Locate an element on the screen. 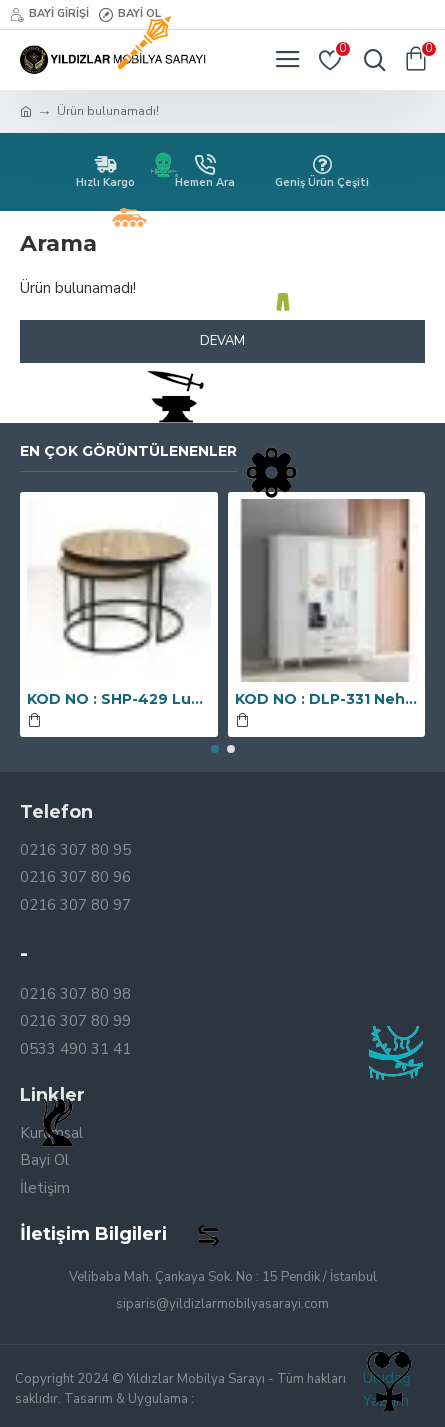 Image resolution: width=445 pixels, height=1427 pixels. connect or link two items together is located at coordinates (208, 1235).